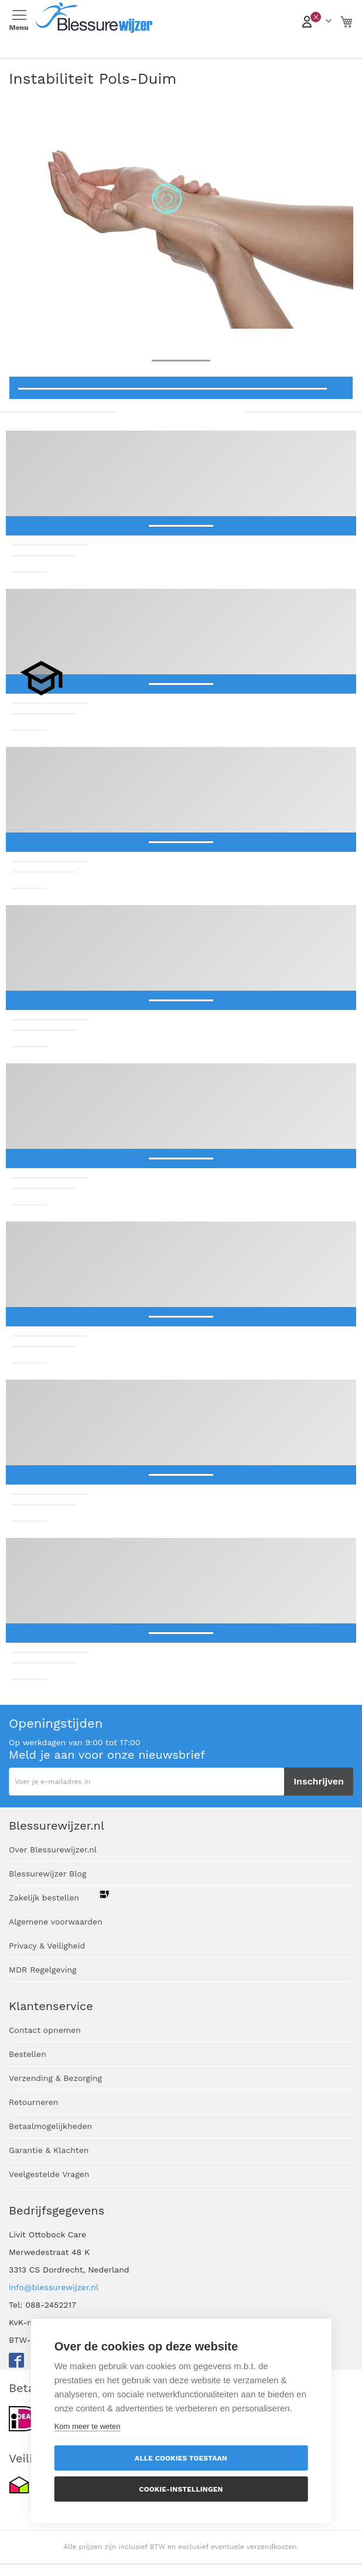  What do you see at coordinates (41, 678) in the screenshot?
I see `access education or school-related features` at bounding box center [41, 678].